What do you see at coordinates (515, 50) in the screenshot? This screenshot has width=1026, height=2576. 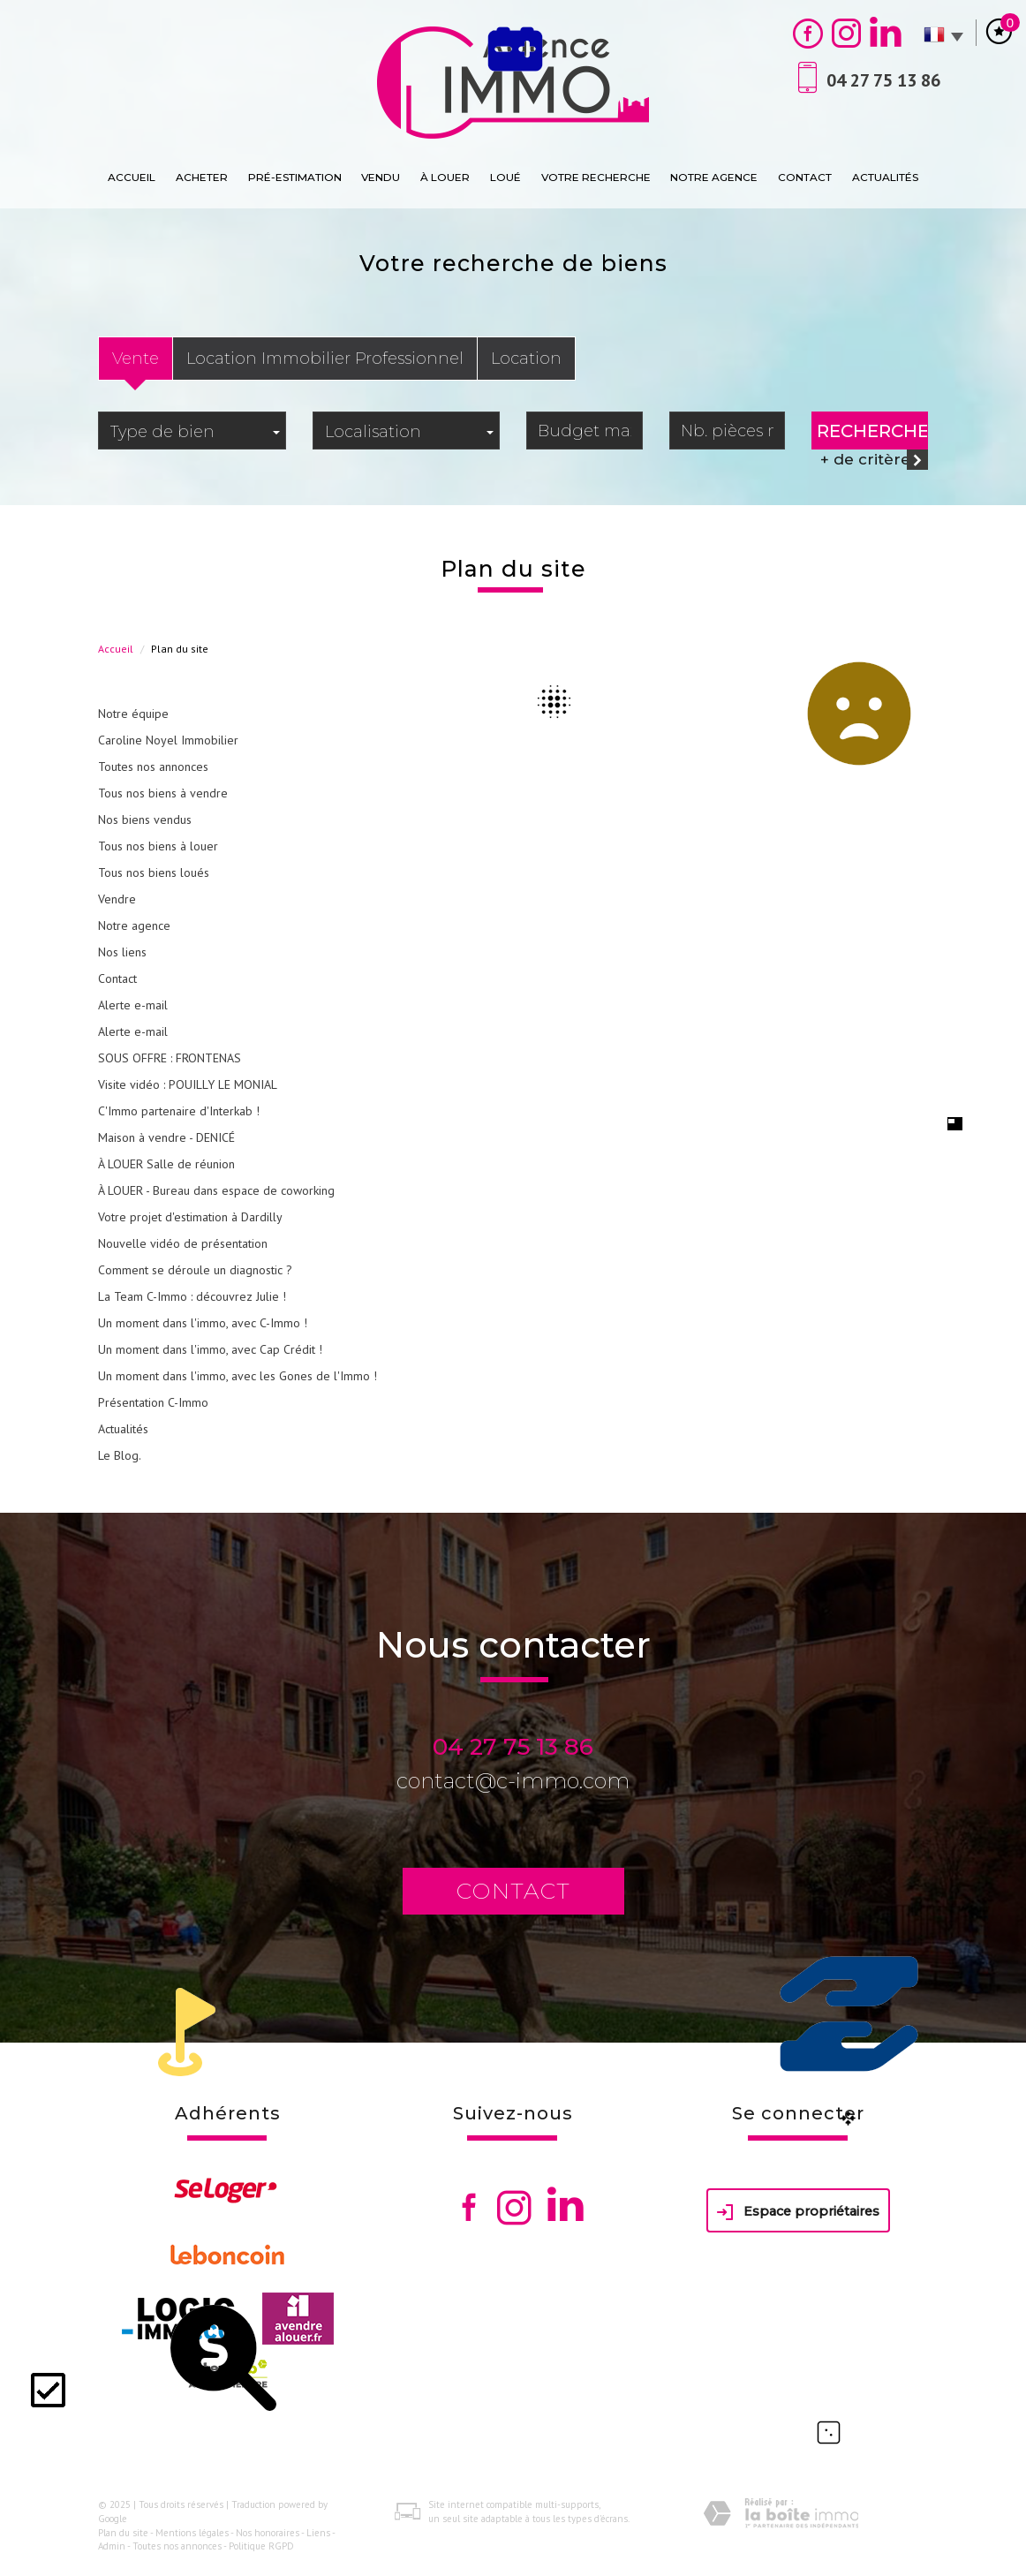 I see `check vehicle battery status` at bounding box center [515, 50].